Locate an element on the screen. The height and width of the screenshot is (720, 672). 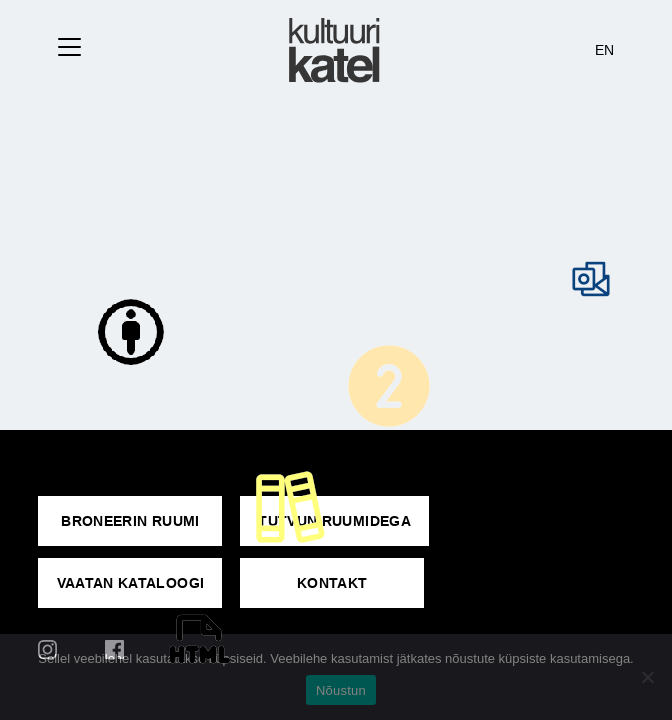
open Microsoft Outlook email is located at coordinates (591, 279).